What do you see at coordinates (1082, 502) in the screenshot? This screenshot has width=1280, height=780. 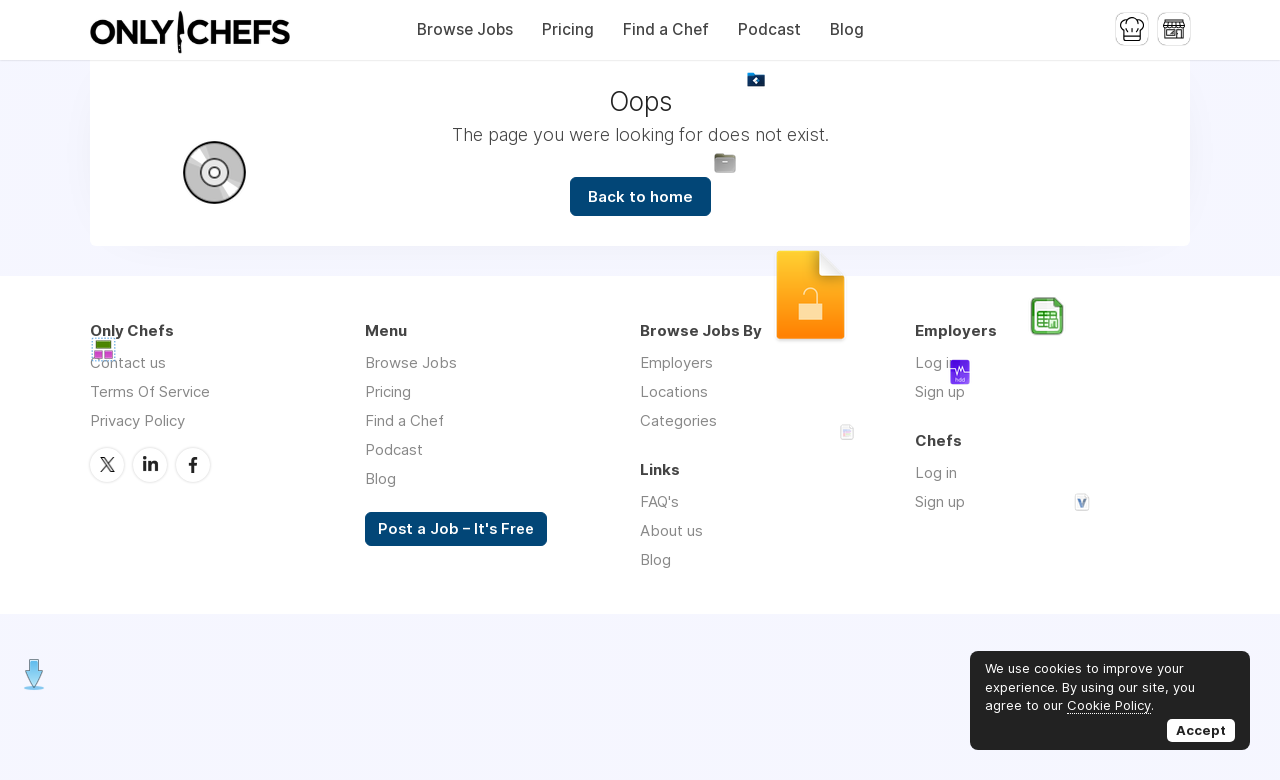 I see `a v programming language source file` at bounding box center [1082, 502].